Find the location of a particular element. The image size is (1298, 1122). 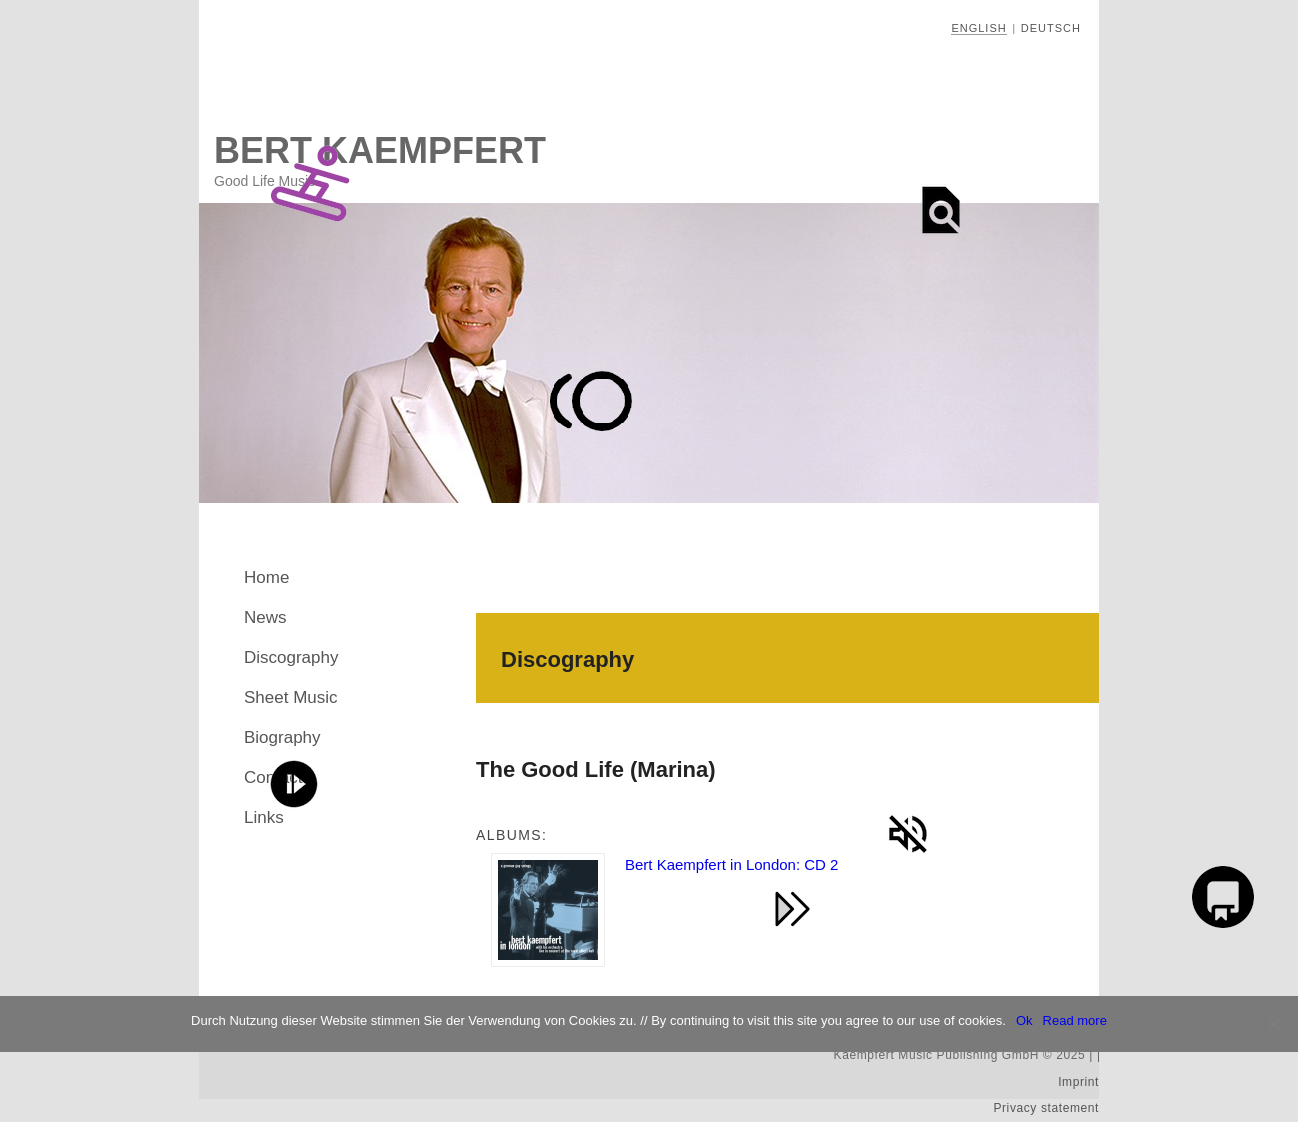

skip to next track or media item is located at coordinates (294, 784).